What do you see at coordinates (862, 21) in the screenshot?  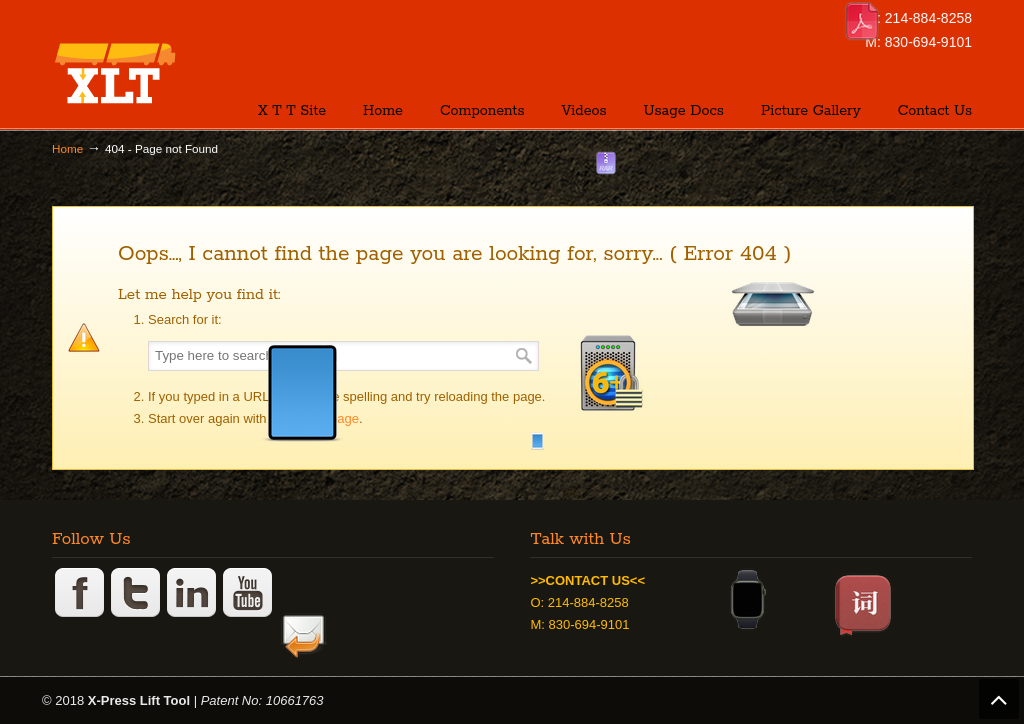 I see `a compressed pdf document file` at bounding box center [862, 21].